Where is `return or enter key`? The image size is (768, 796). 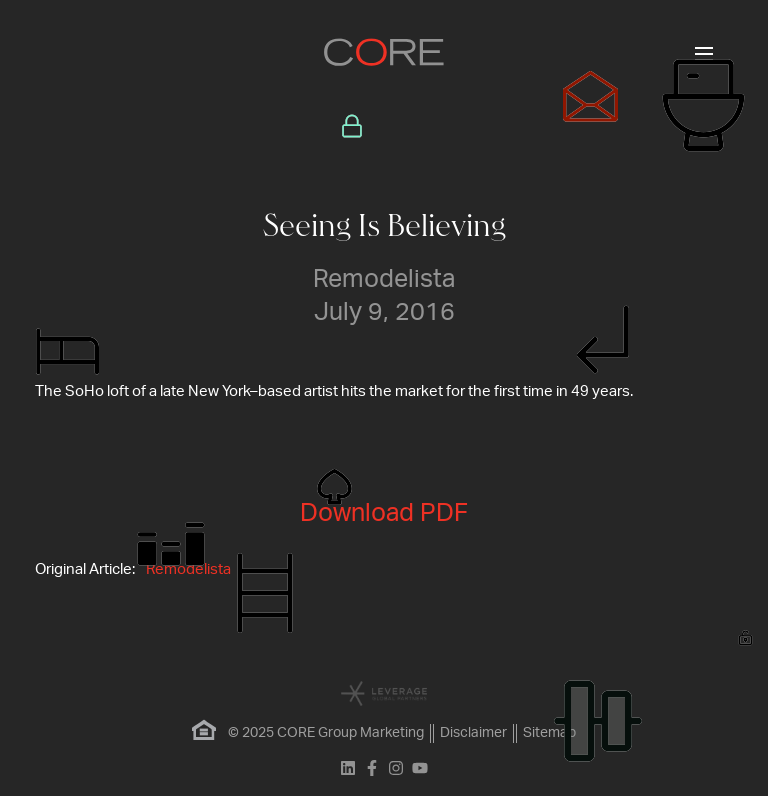 return or enter key is located at coordinates (605, 339).